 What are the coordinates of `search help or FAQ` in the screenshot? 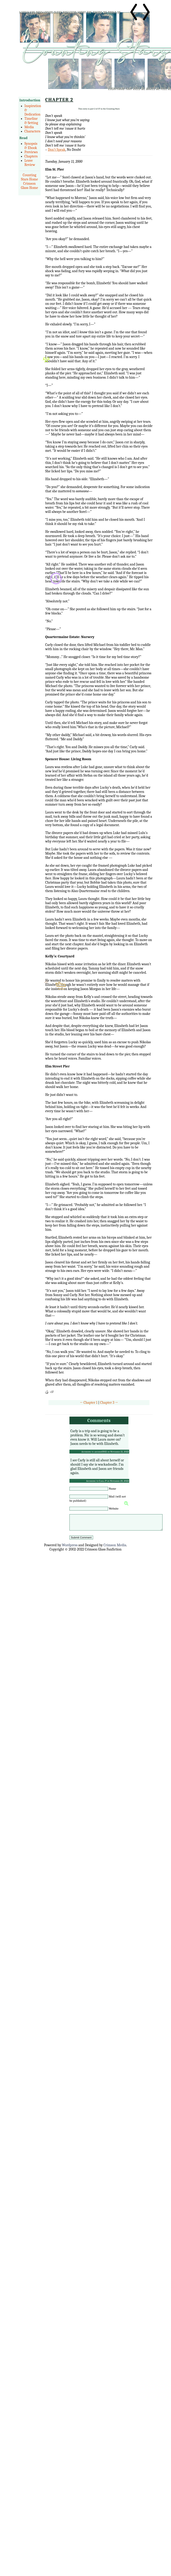 It's located at (126, 1503).